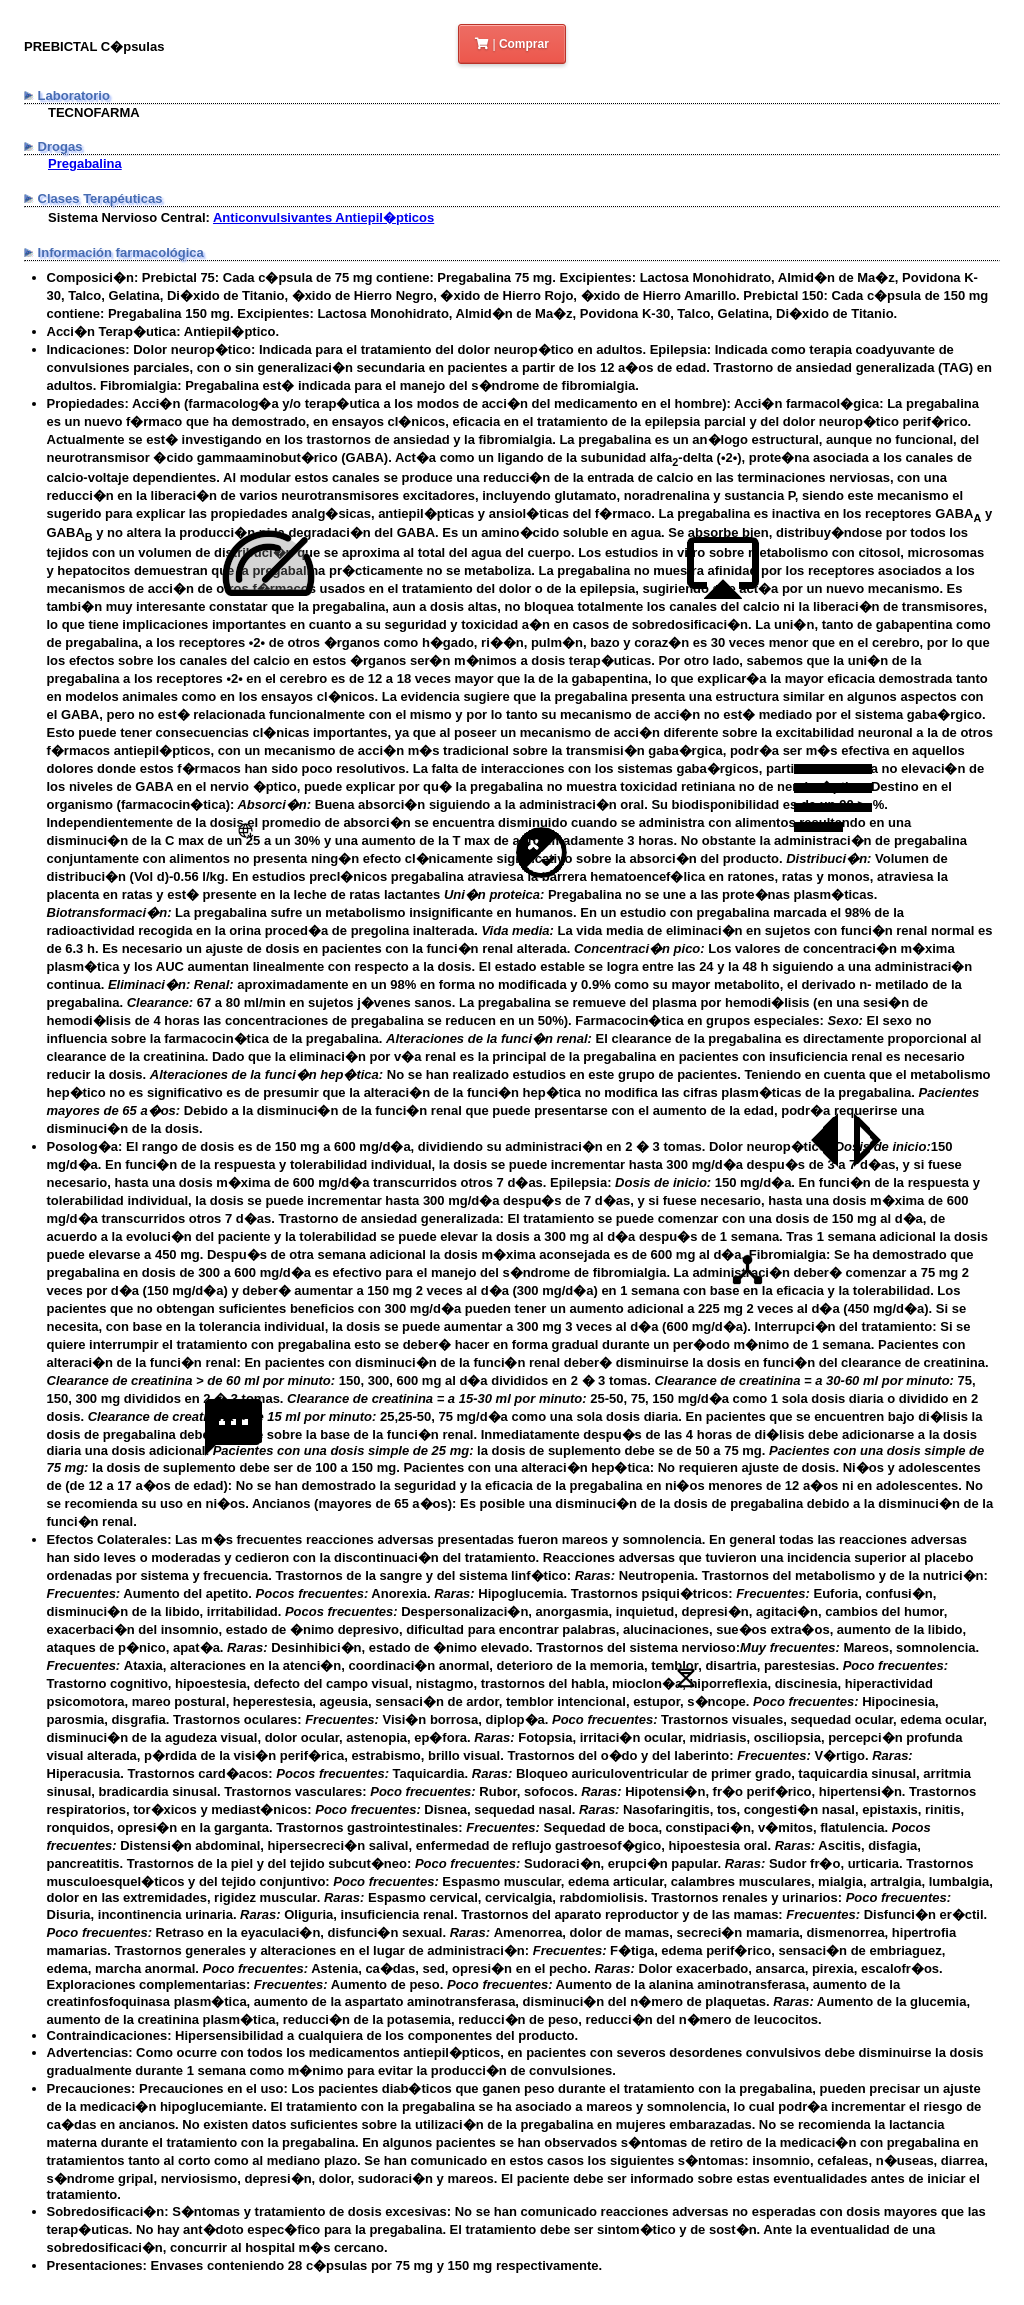  What do you see at coordinates (245, 830) in the screenshot?
I see `download from the web` at bounding box center [245, 830].